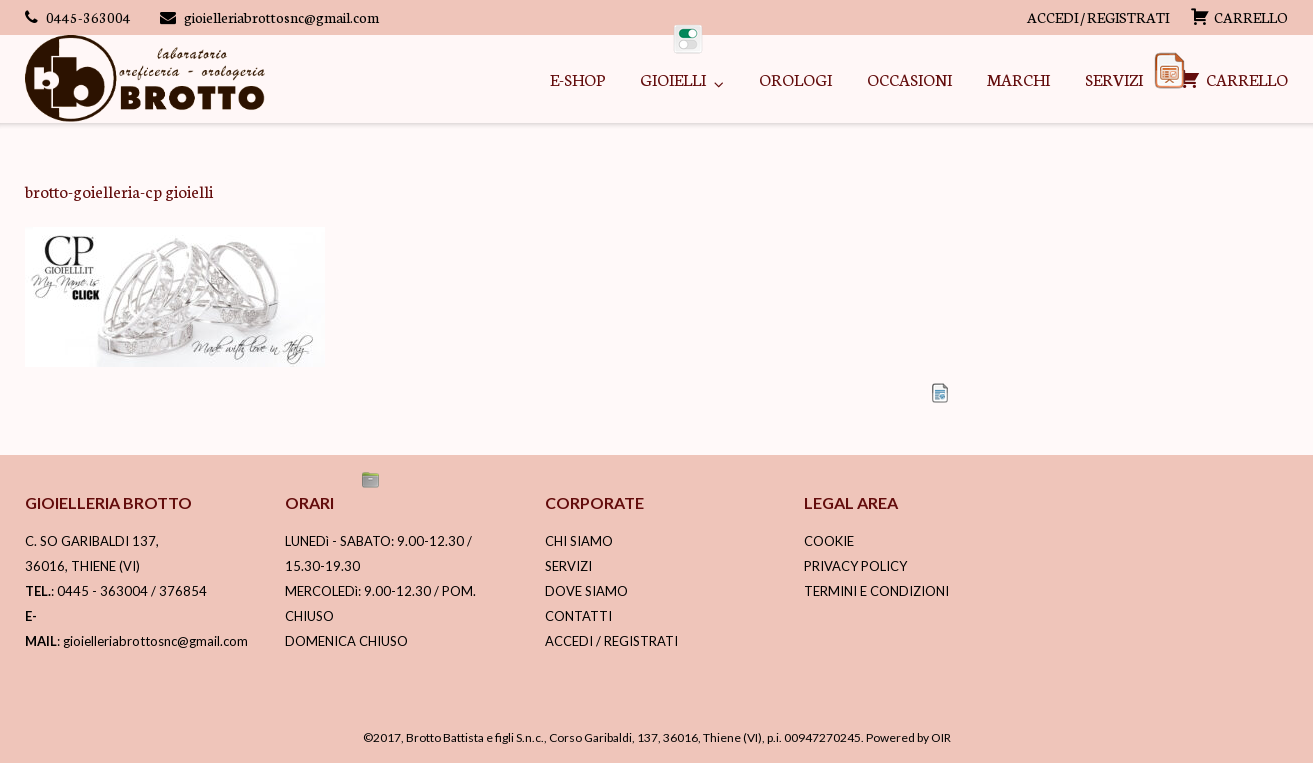 The height and width of the screenshot is (763, 1313). I want to click on open system settings or preferences, so click(688, 39).